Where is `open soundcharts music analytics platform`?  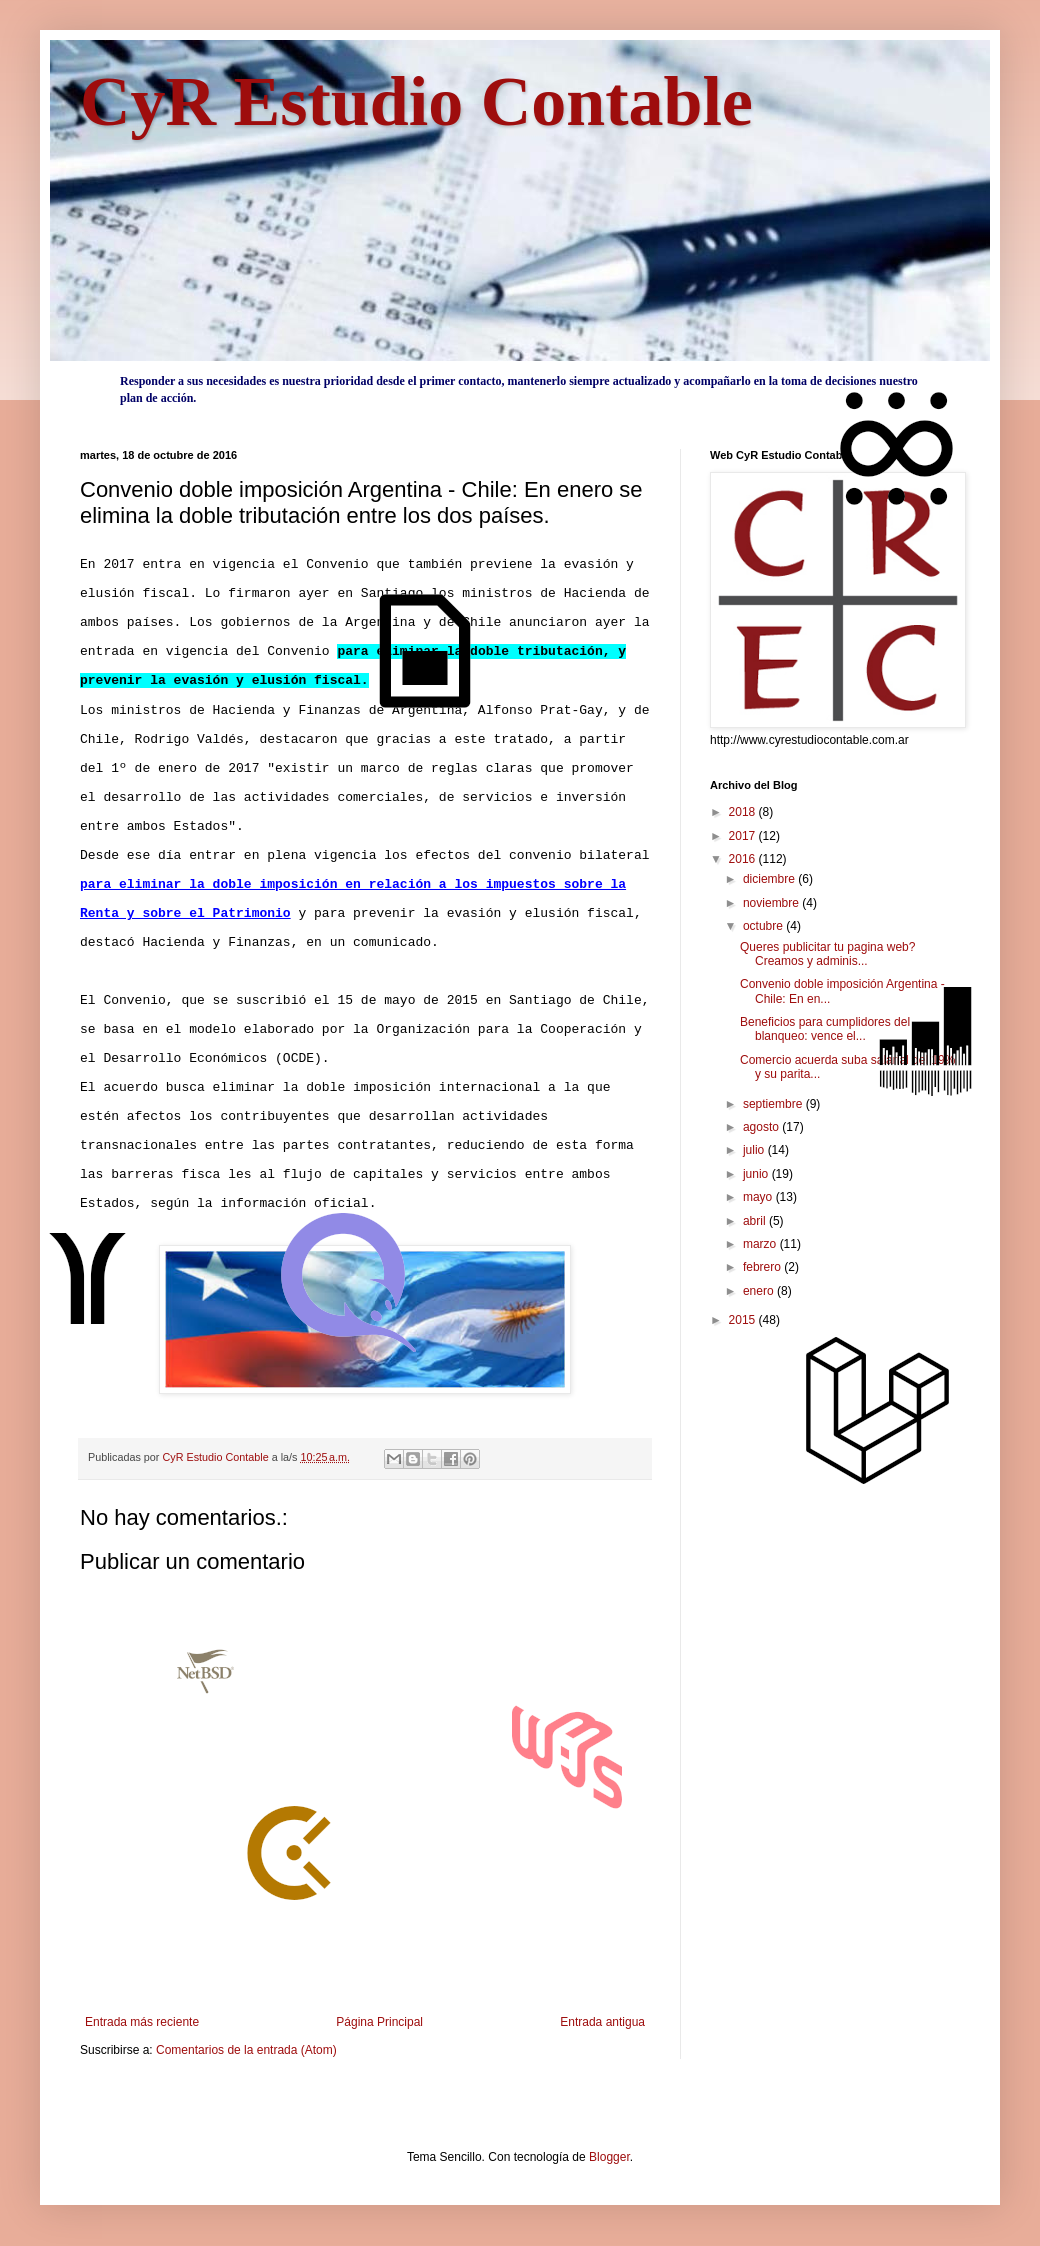 open soundcharts music analytics platform is located at coordinates (925, 1041).